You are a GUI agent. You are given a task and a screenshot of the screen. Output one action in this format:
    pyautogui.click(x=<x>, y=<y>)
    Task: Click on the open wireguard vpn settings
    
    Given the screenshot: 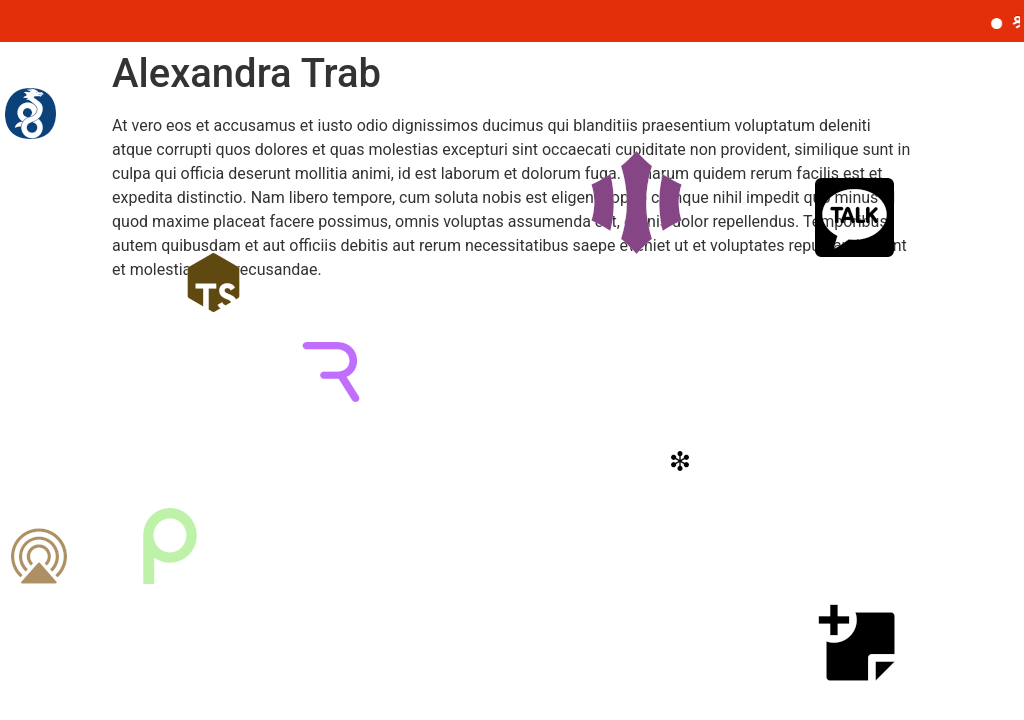 What is the action you would take?
    pyautogui.click(x=30, y=113)
    